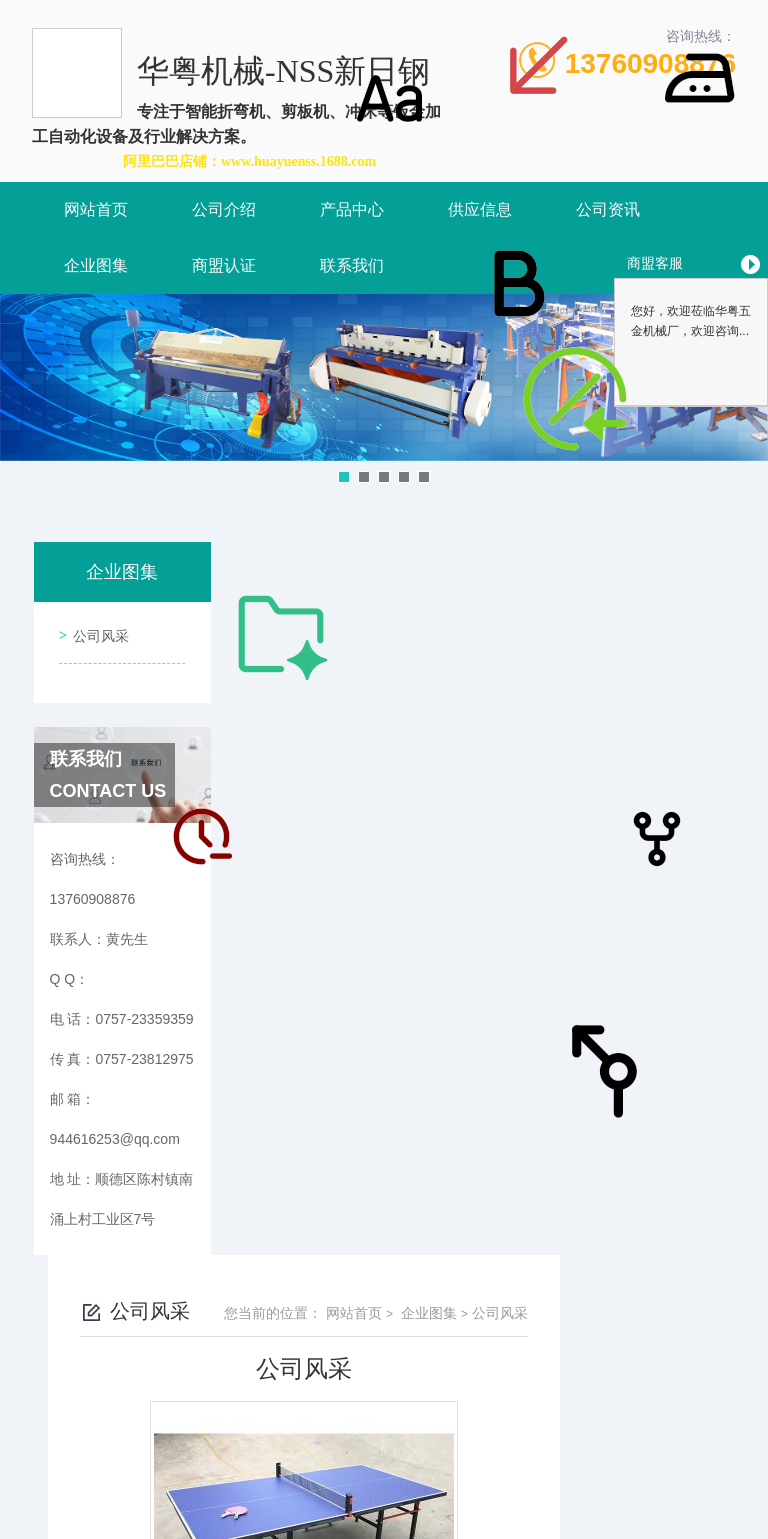 This screenshot has width=768, height=1539. I want to click on iron clothing or fabric items, so click(700, 78).